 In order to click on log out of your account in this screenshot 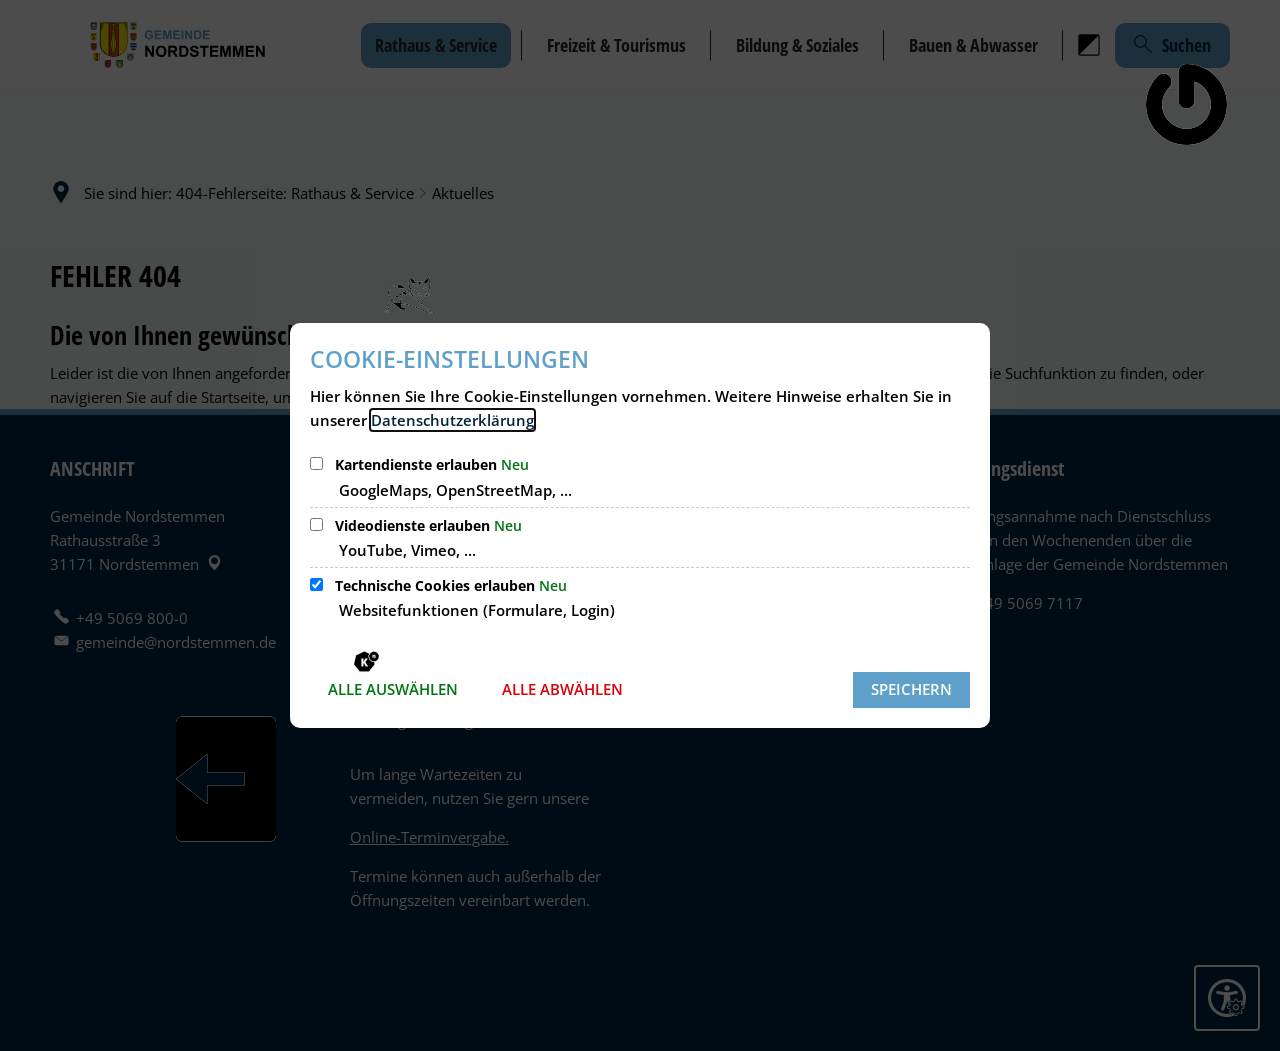, I will do `click(226, 779)`.